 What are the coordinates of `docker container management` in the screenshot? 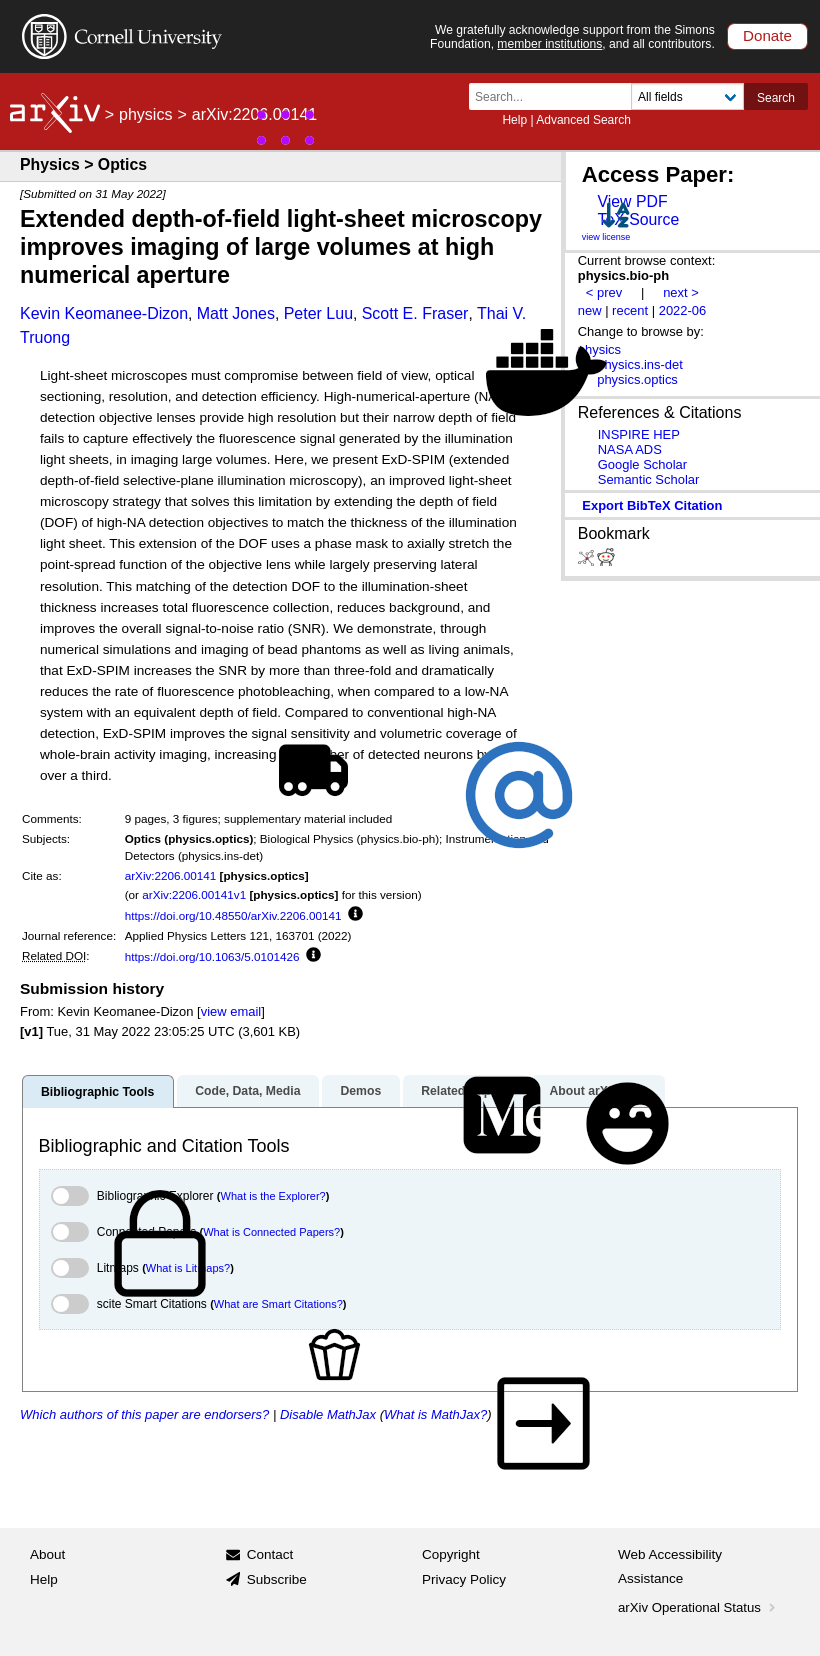 It's located at (546, 372).